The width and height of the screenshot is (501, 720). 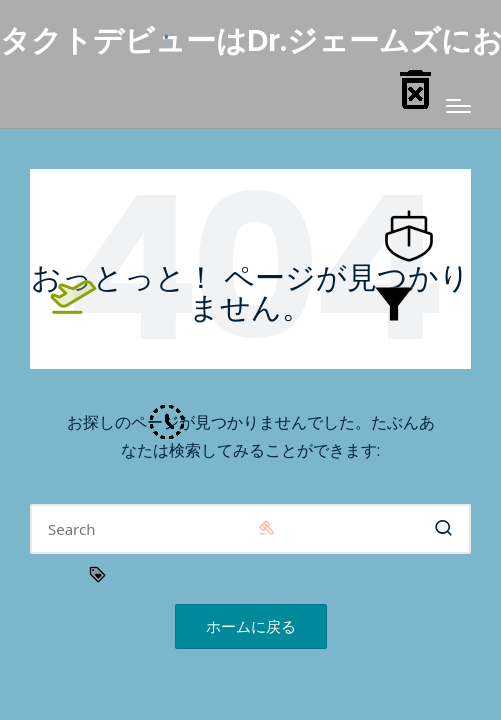 I want to click on permanently delete an item, so click(x=415, y=89).